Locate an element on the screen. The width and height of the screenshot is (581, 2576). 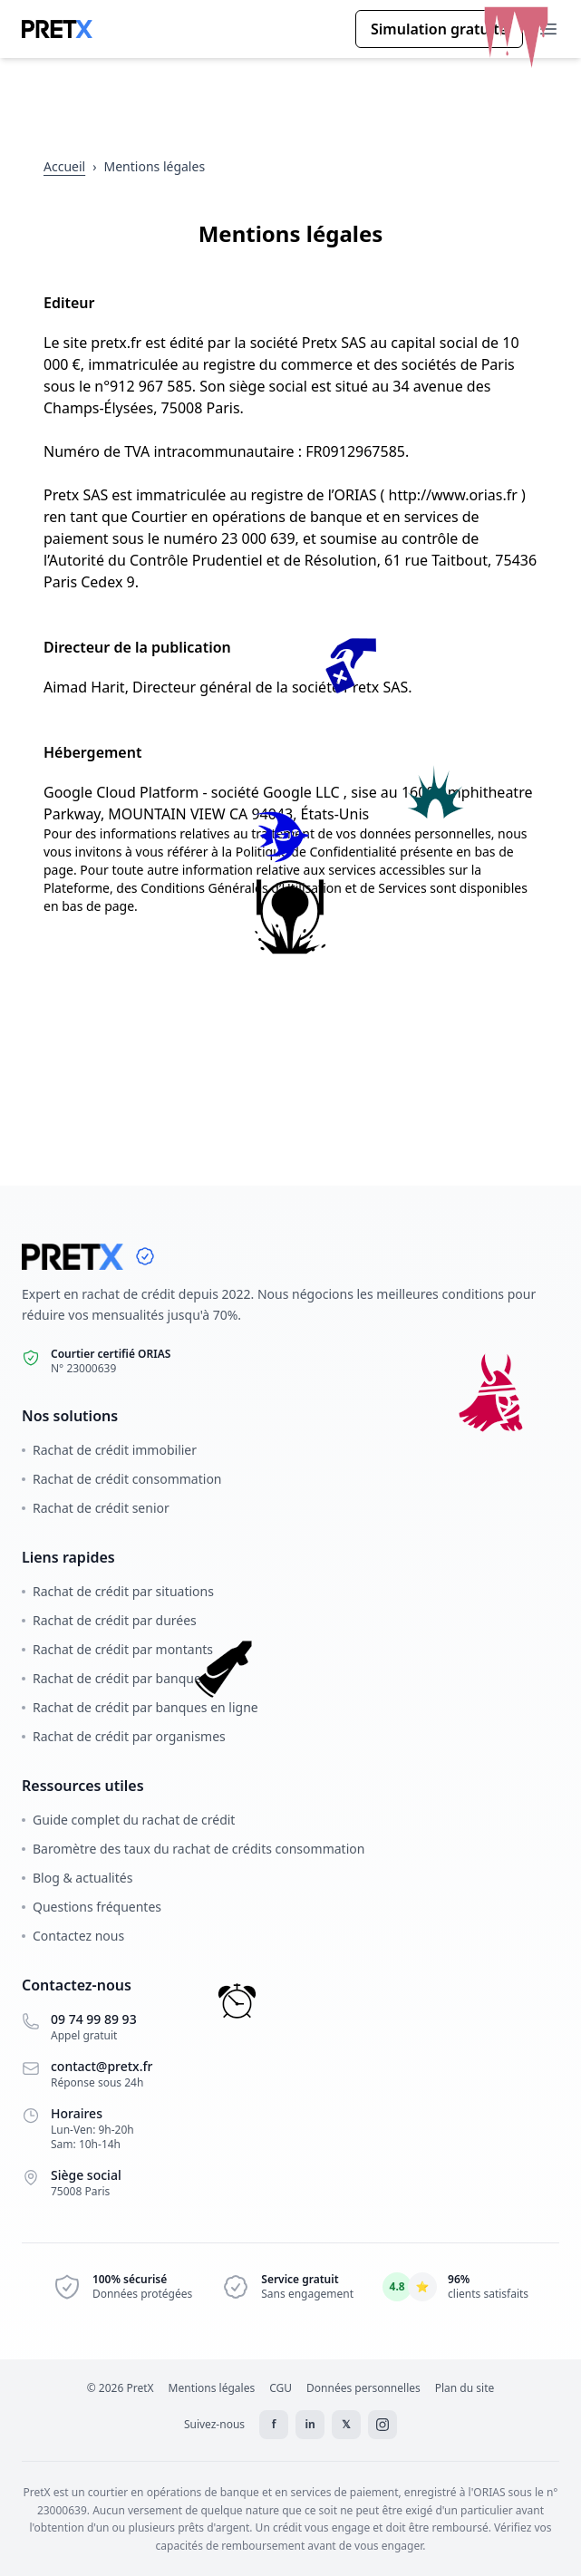
enter a new area or portal in a game is located at coordinates (435, 792).